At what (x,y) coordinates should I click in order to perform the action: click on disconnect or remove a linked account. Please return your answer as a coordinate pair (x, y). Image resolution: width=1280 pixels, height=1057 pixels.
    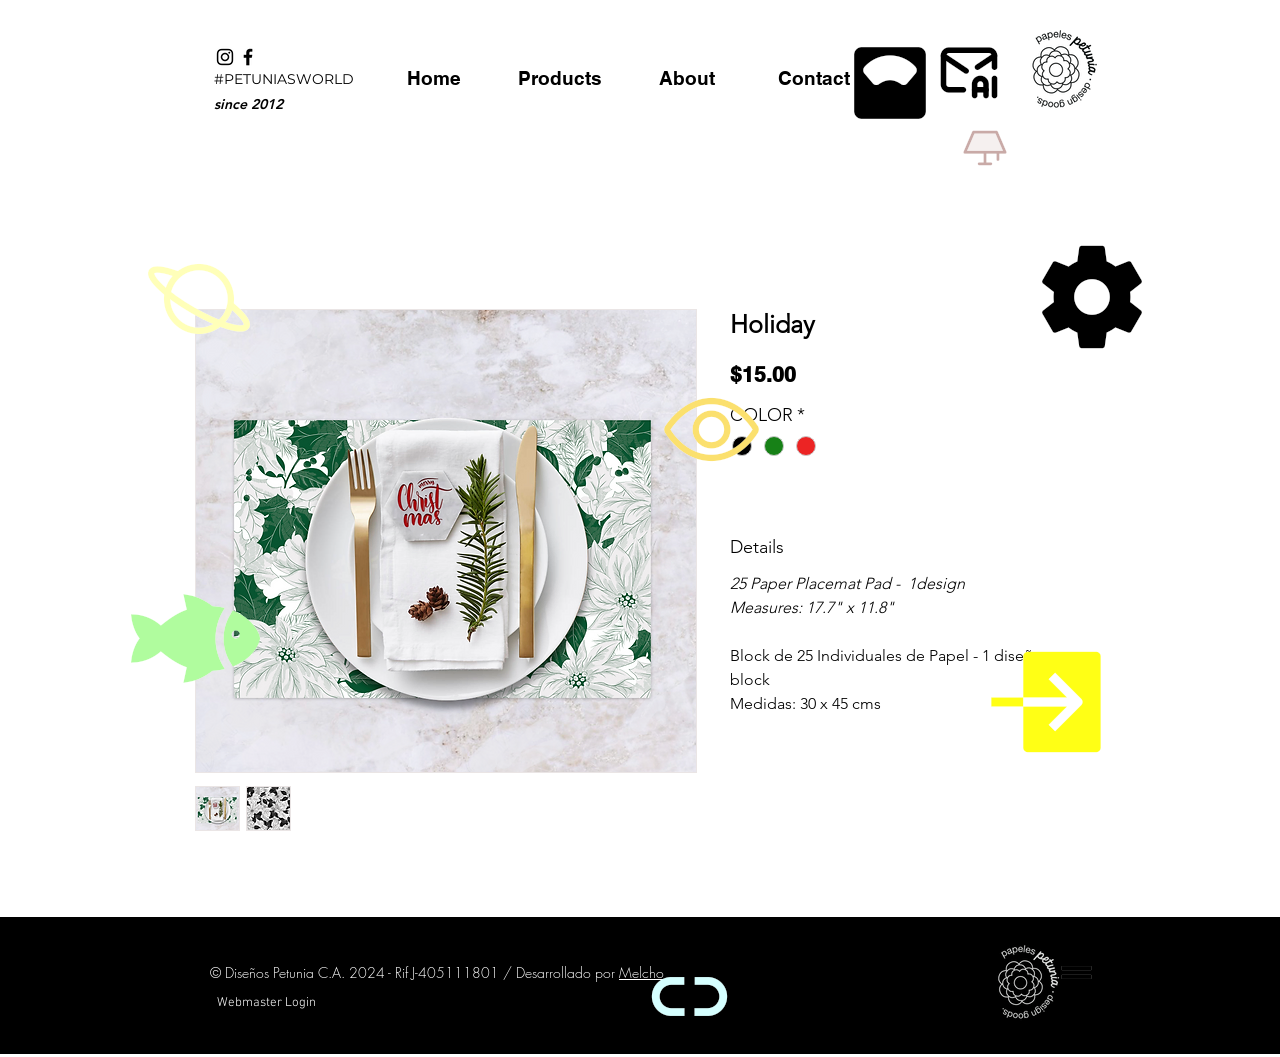
    Looking at the image, I should click on (689, 996).